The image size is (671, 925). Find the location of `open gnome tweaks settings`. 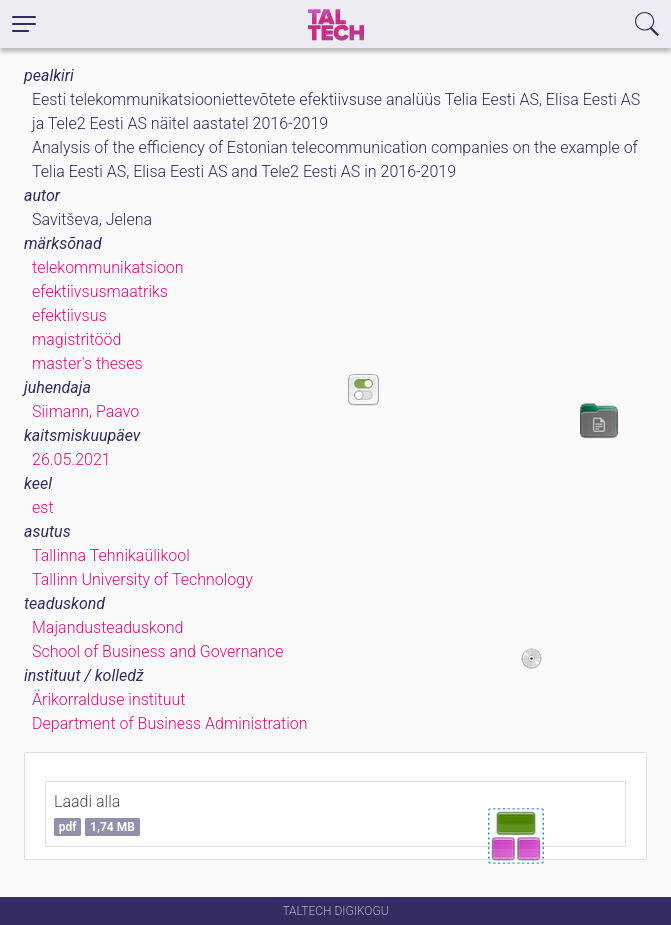

open gnome tweaks settings is located at coordinates (363, 389).